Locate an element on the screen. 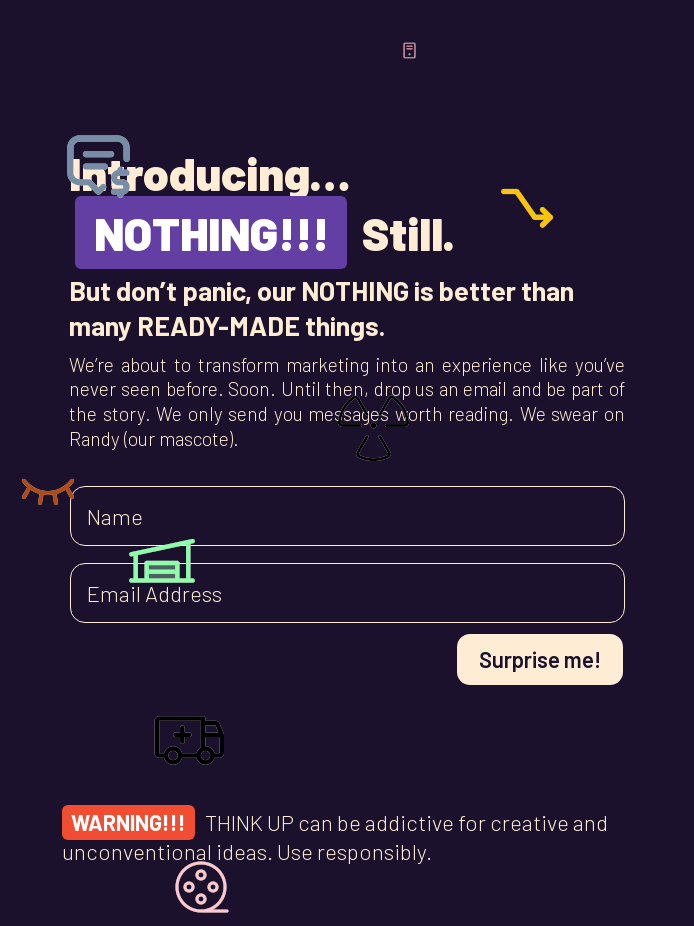 This screenshot has width=694, height=926. hide password or sensitive content is located at coordinates (48, 487).